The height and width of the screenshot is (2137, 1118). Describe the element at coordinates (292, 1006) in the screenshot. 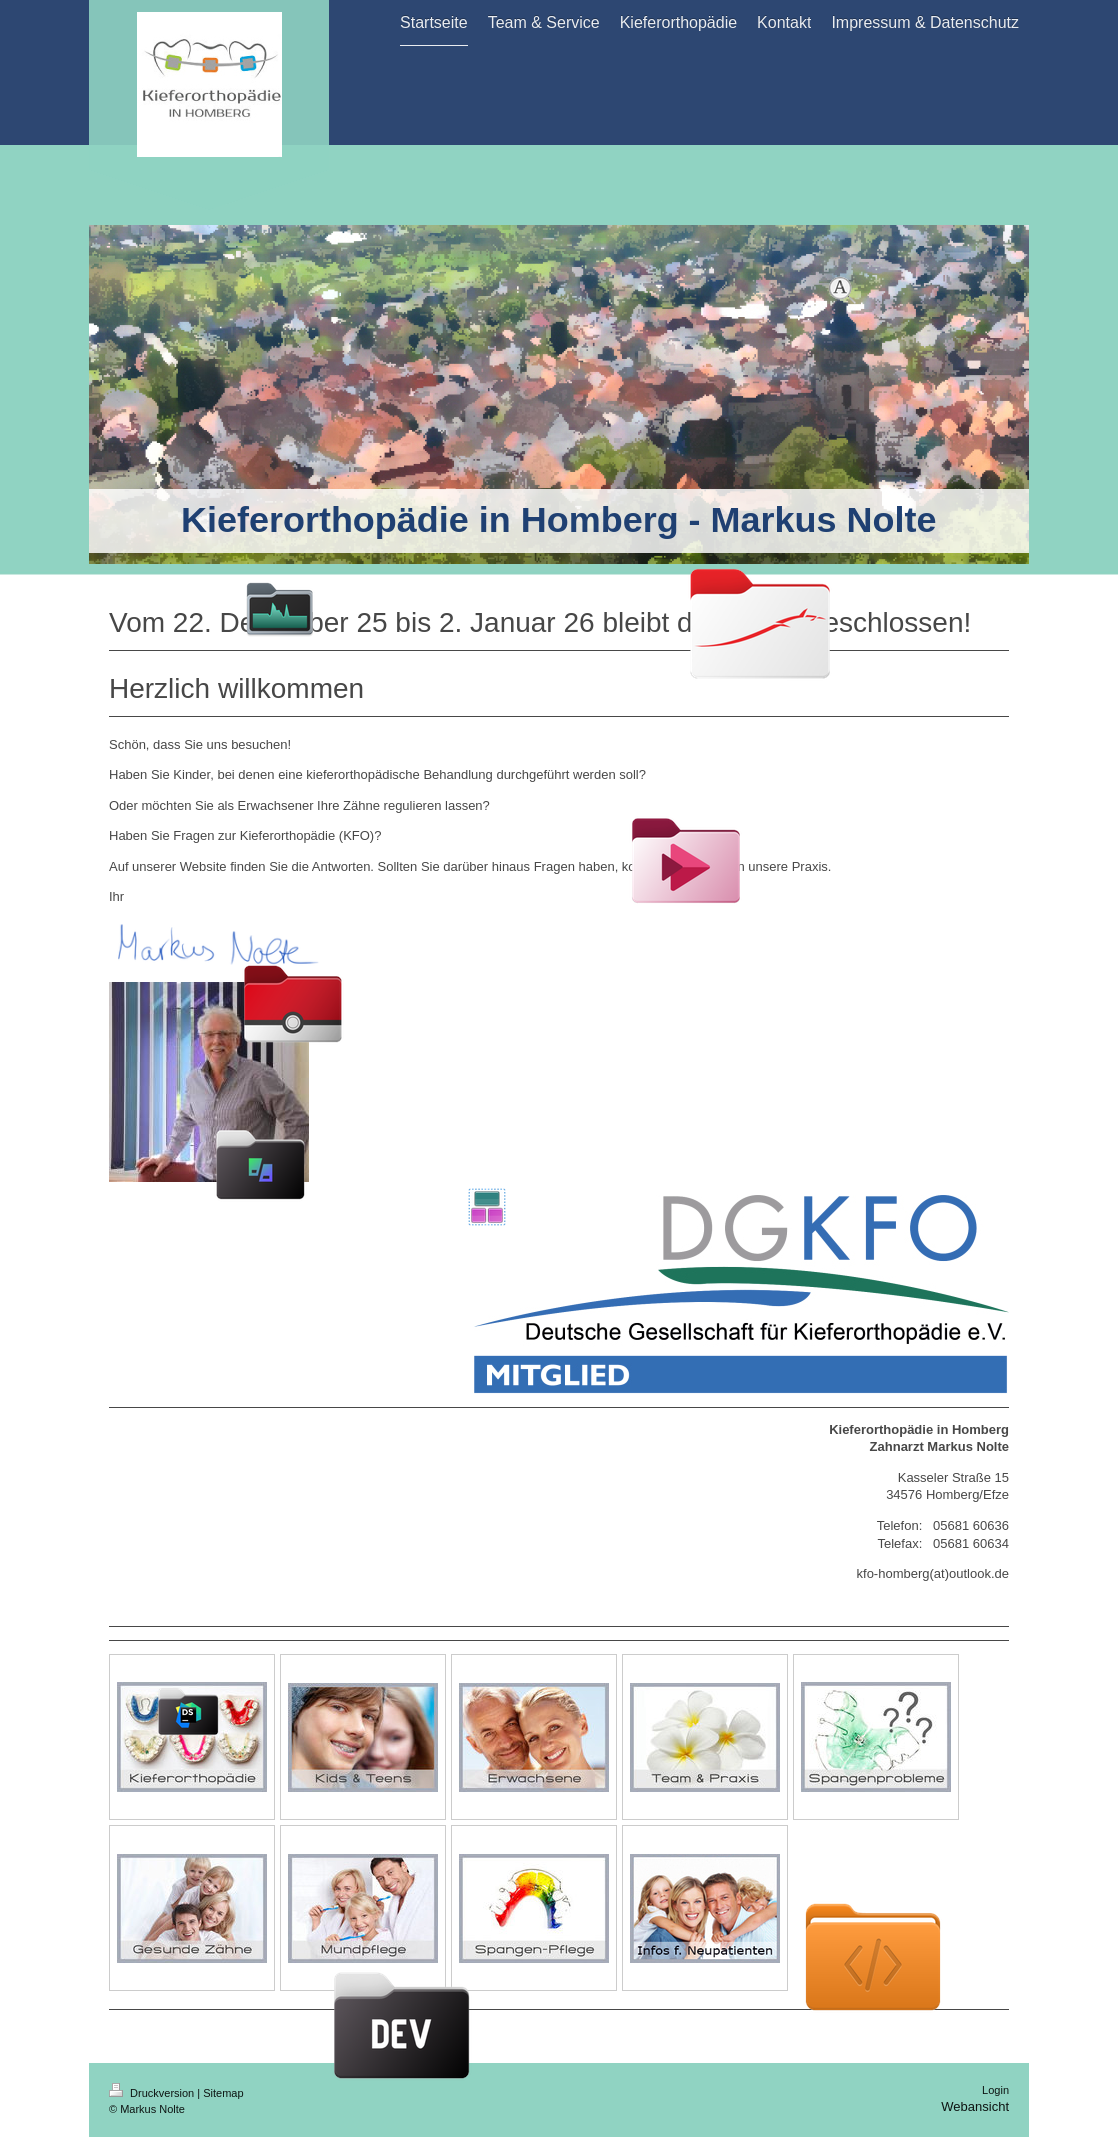

I see `open pokémon-themed folder` at that location.